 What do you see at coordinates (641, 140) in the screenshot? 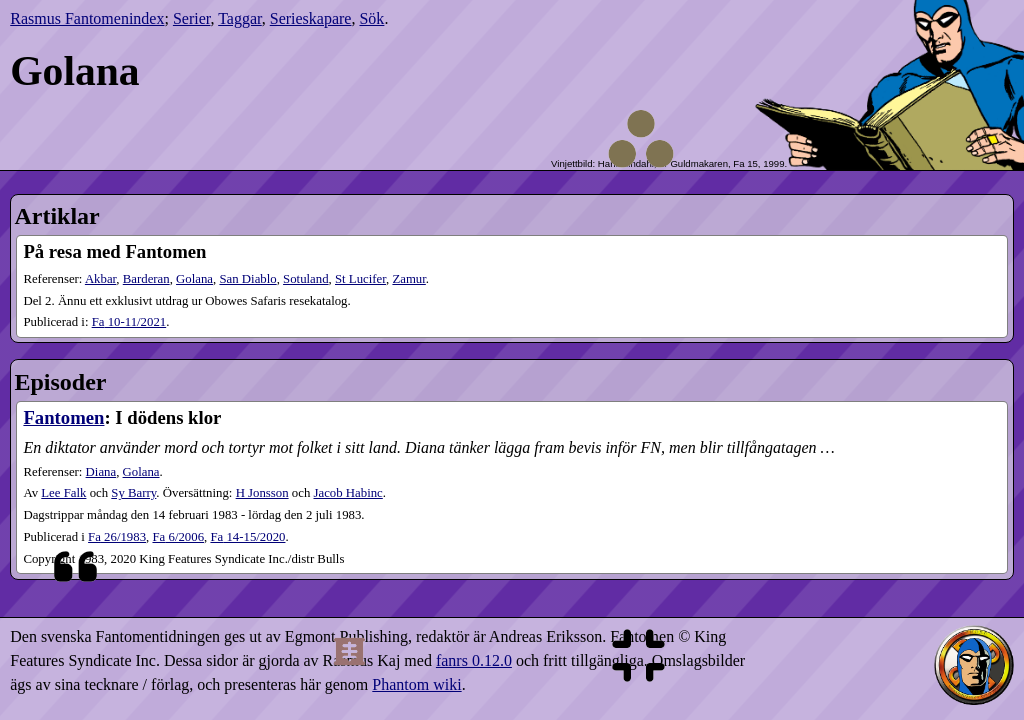
I see `view grouped items or collections` at bounding box center [641, 140].